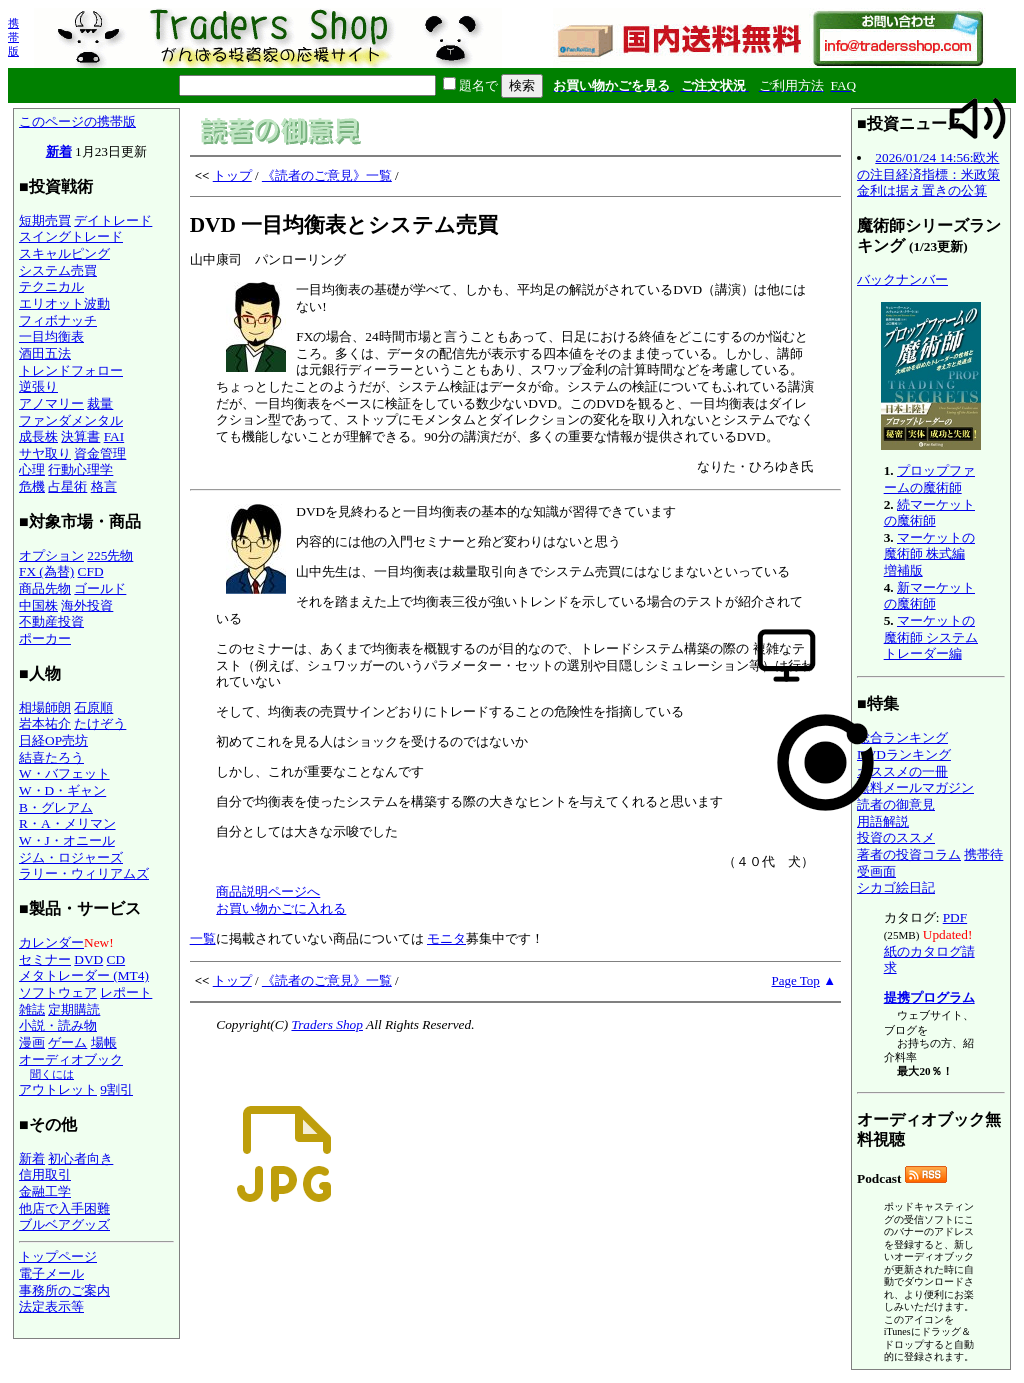 This screenshot has height=1383, width=1024. What do you see at coordinates (825, 762) in the screenshot?
I see `ionic framework logo` at bounding box center [825, 762].